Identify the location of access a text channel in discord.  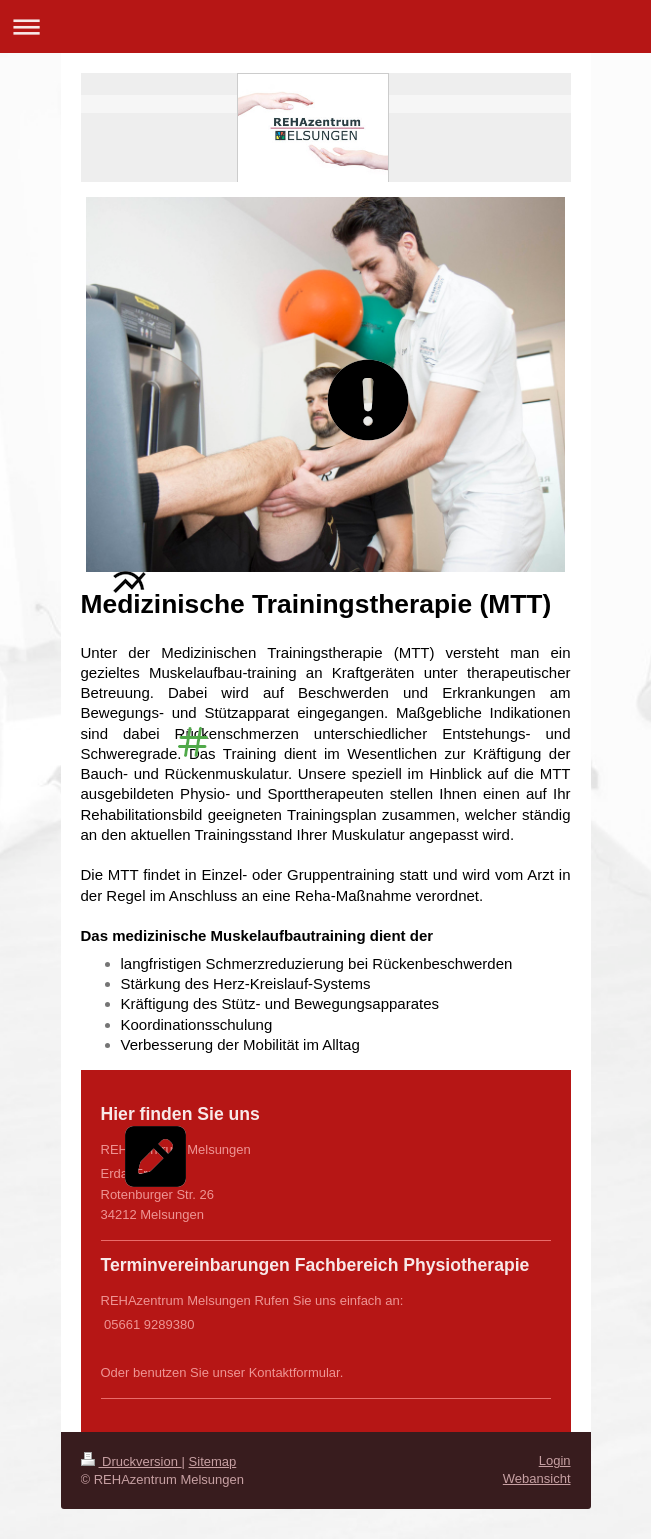
(193, 742).